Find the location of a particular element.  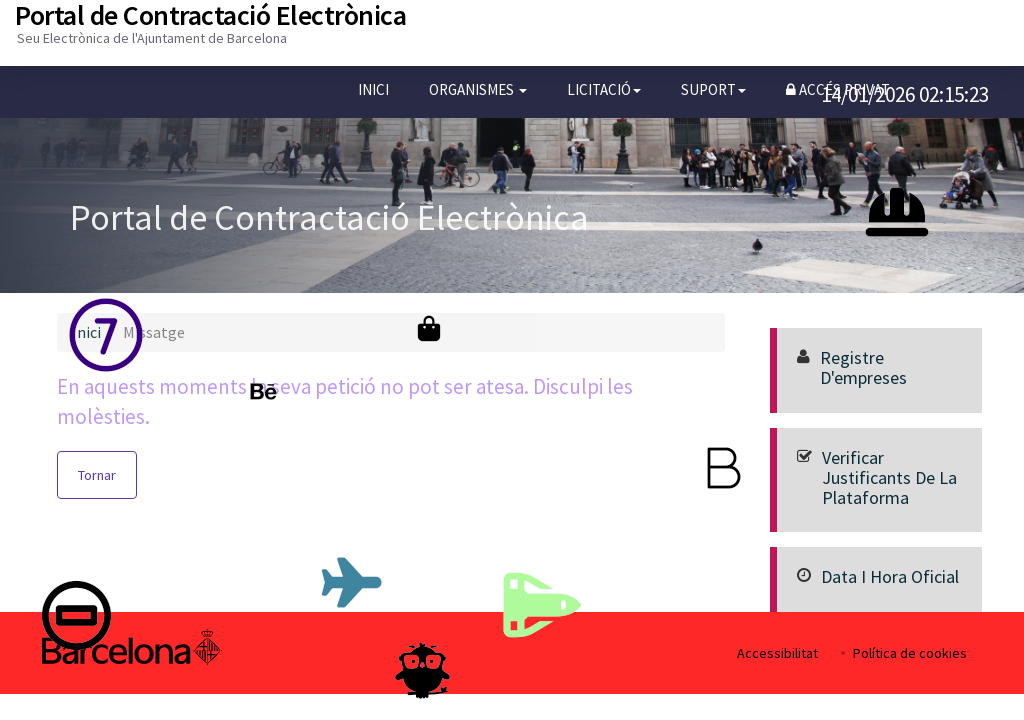

indicates step 7 in a numbered sequence is located at coordinates (106, 335).